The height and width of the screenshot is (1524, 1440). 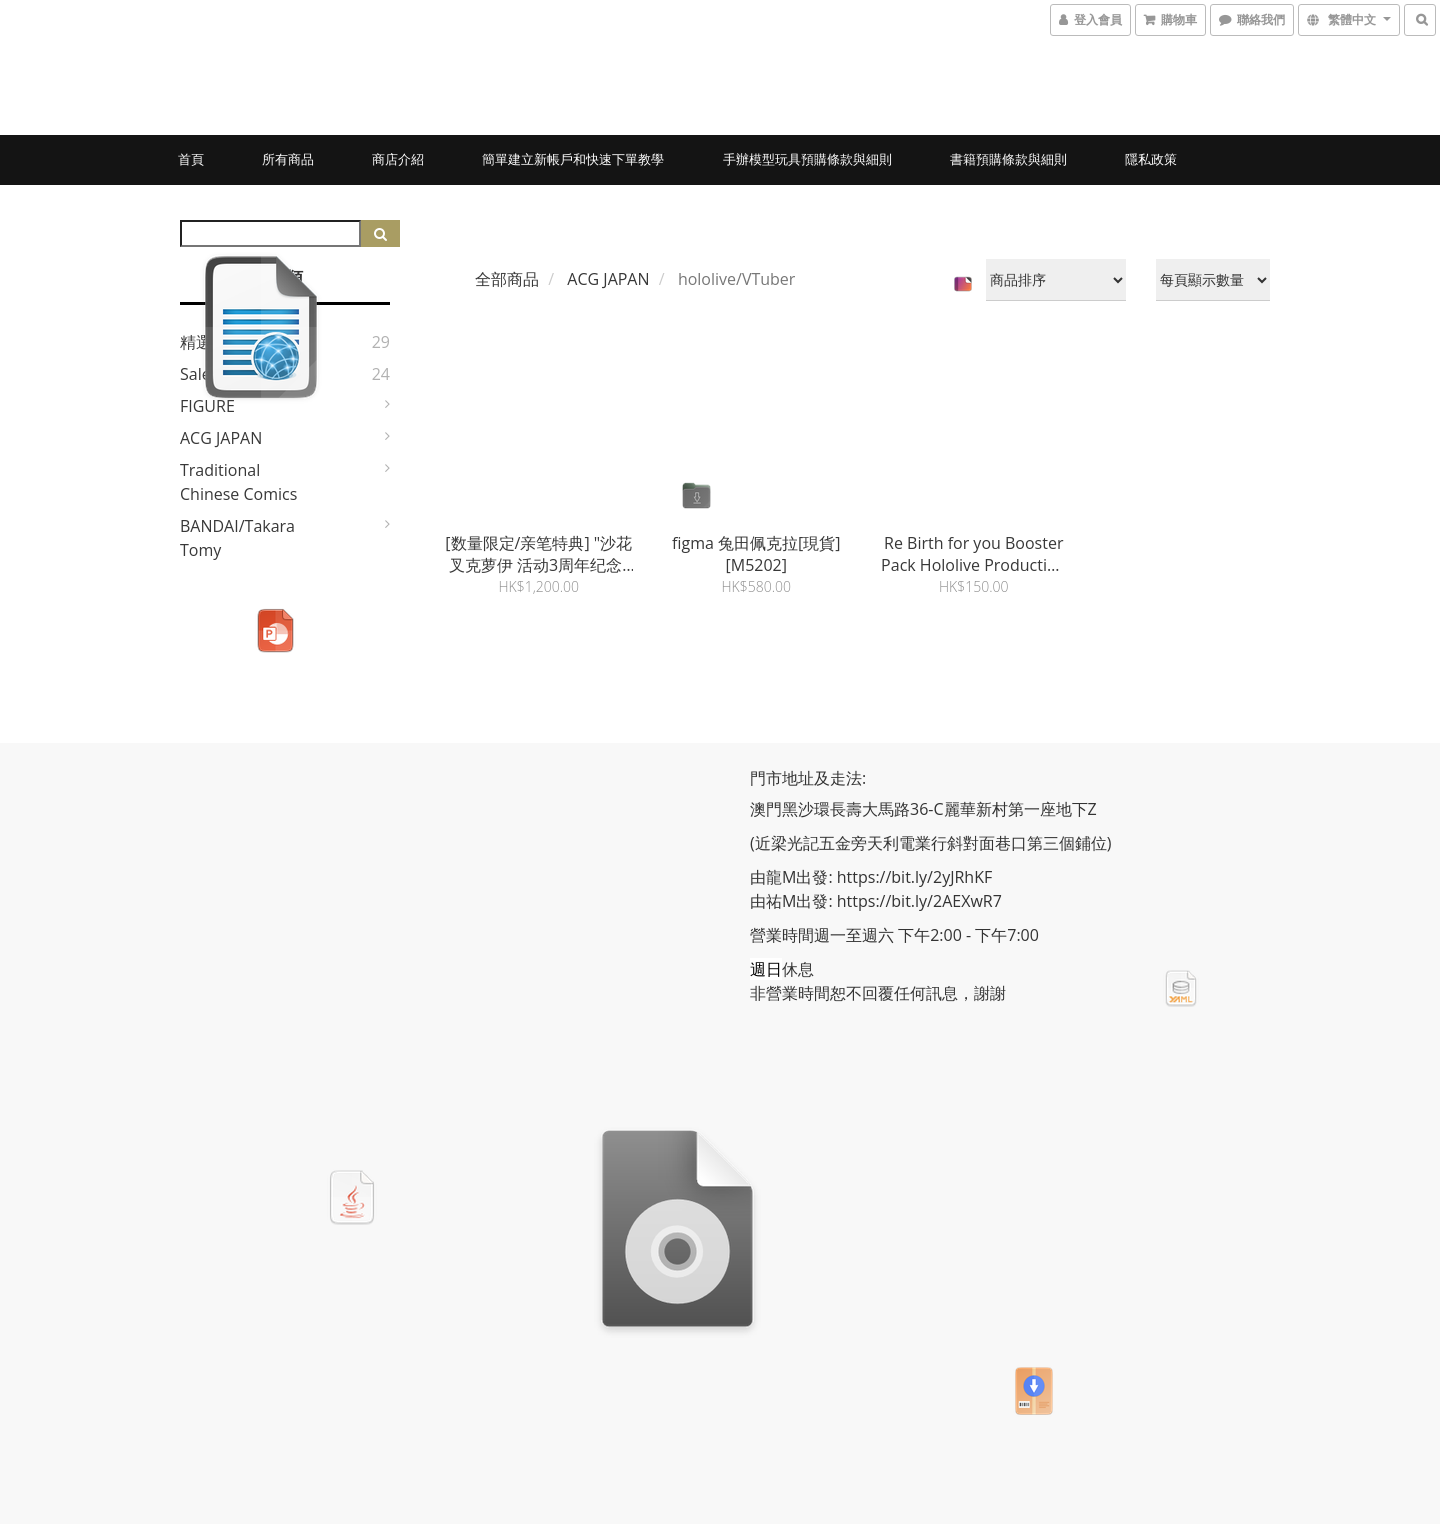 What do you see at coordinates (696, 495) in the screenshot?
I see `open downloads folder` at bounding box center [696, 495].